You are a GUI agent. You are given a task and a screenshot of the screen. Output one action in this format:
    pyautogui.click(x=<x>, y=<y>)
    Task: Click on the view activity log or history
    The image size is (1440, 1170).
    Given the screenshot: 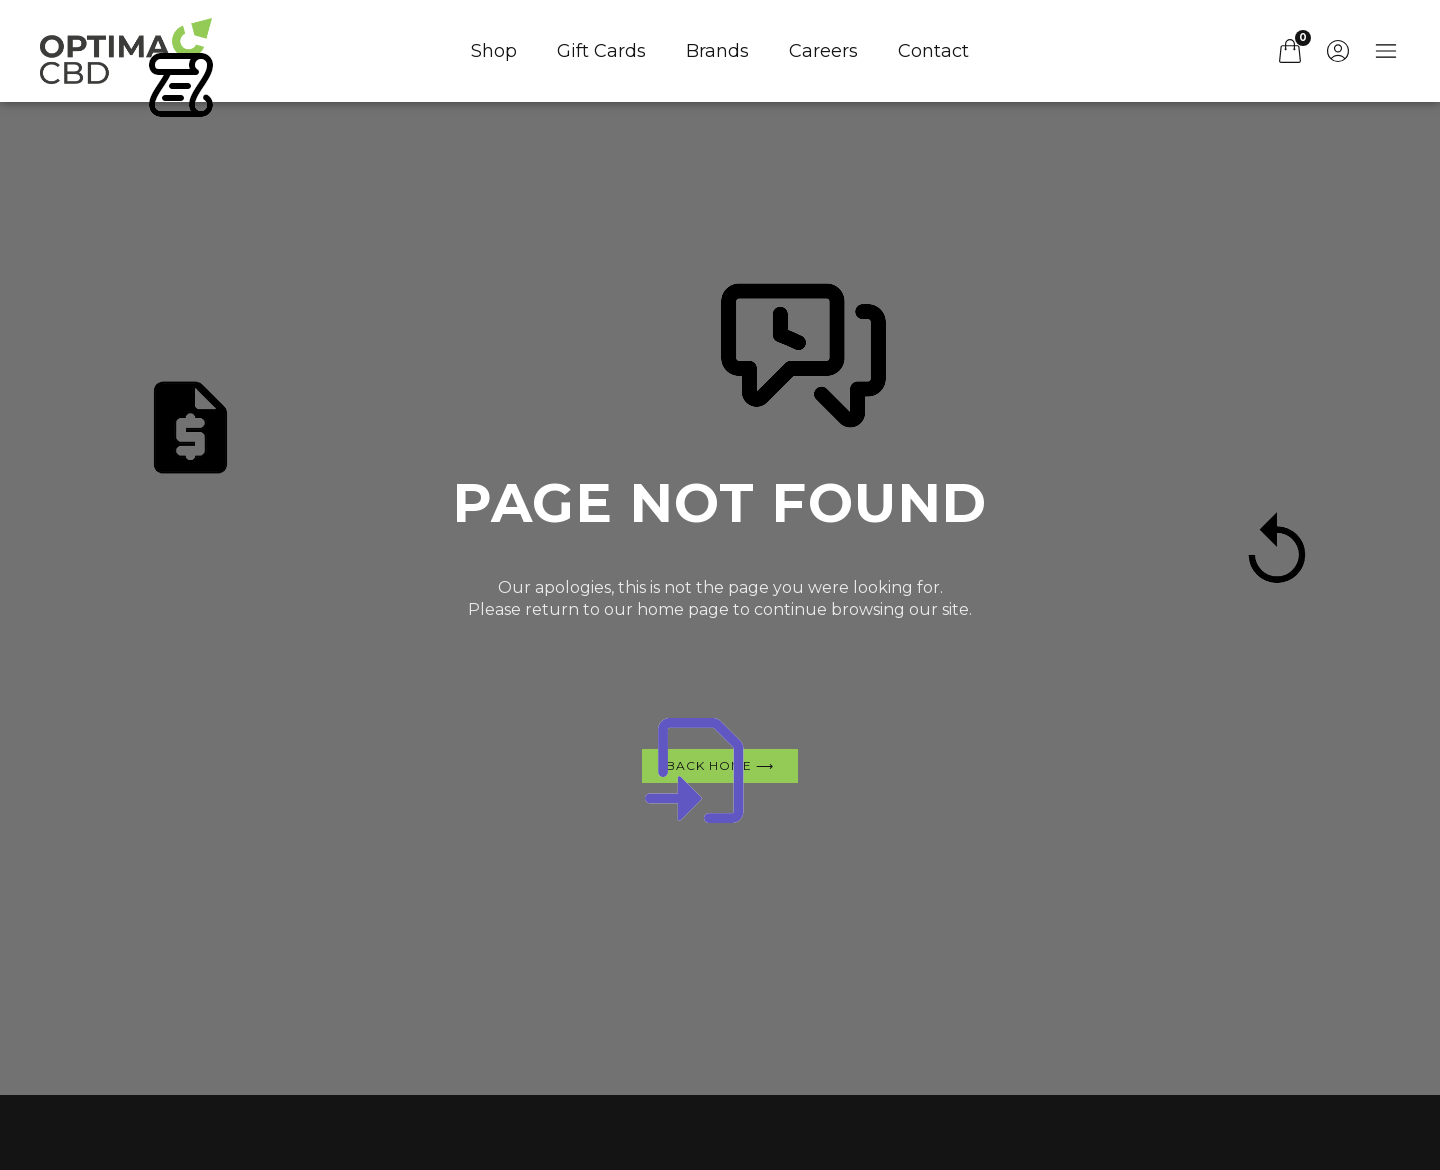 What is the action you would take?
    pyautogui.click(x=181, y=85)
    